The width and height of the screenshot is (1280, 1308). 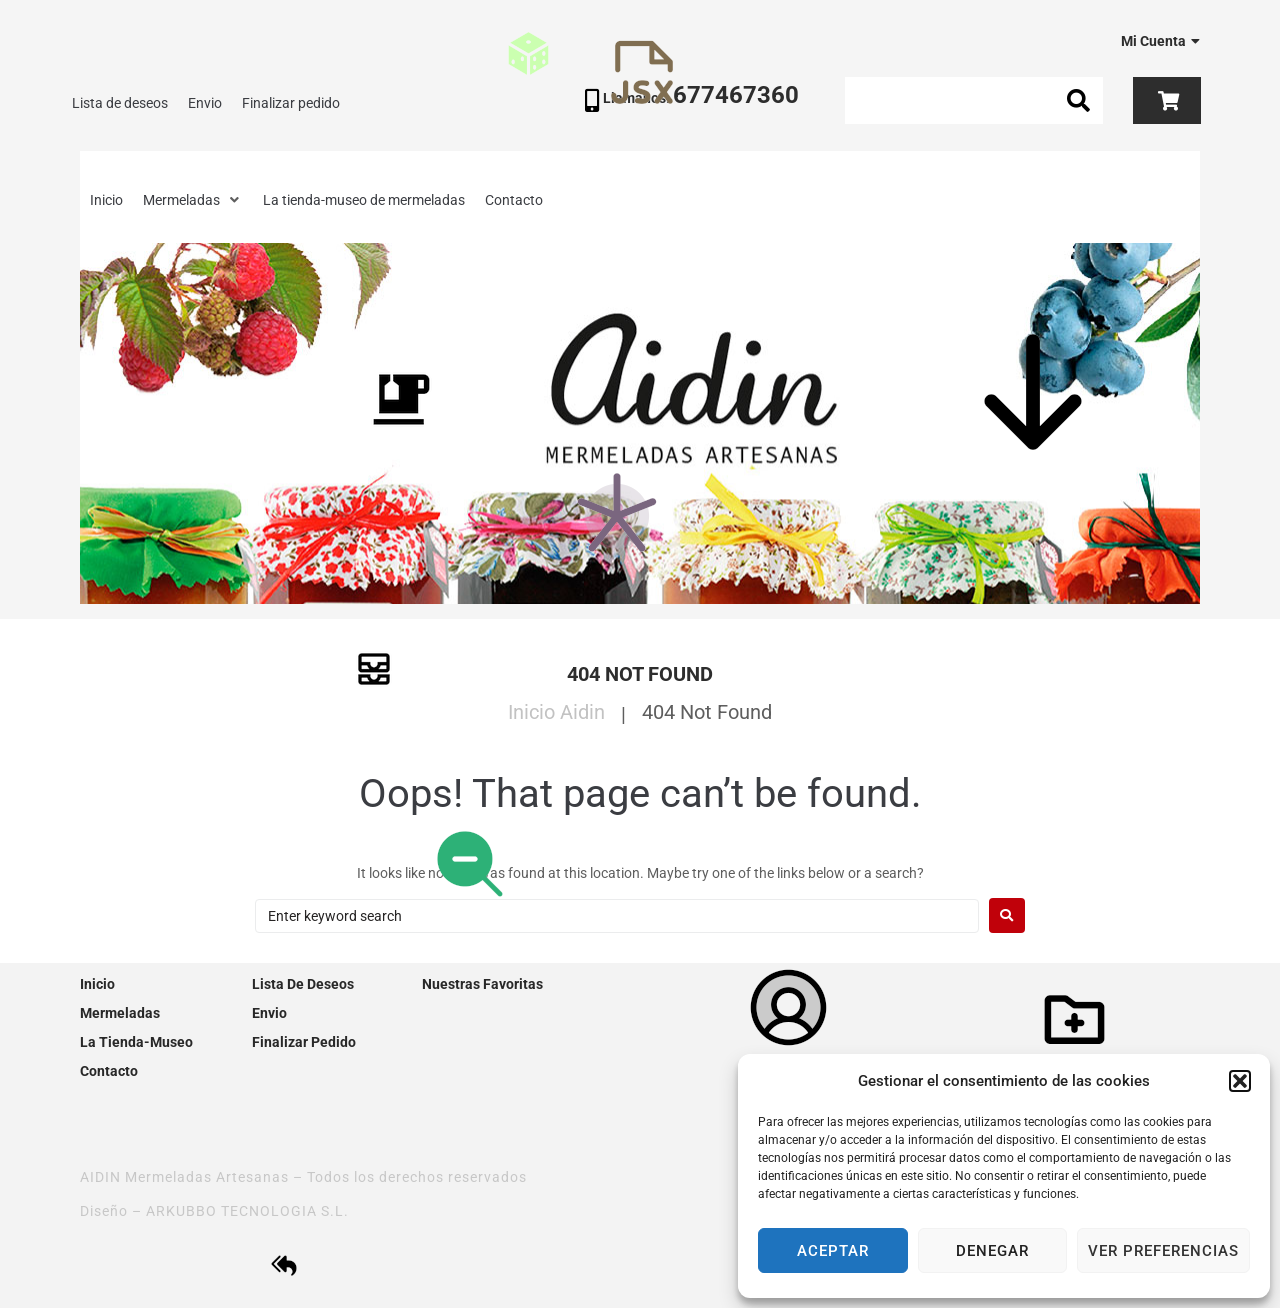 I want to click on reply to all recipients, so click(x=284, y=1266).